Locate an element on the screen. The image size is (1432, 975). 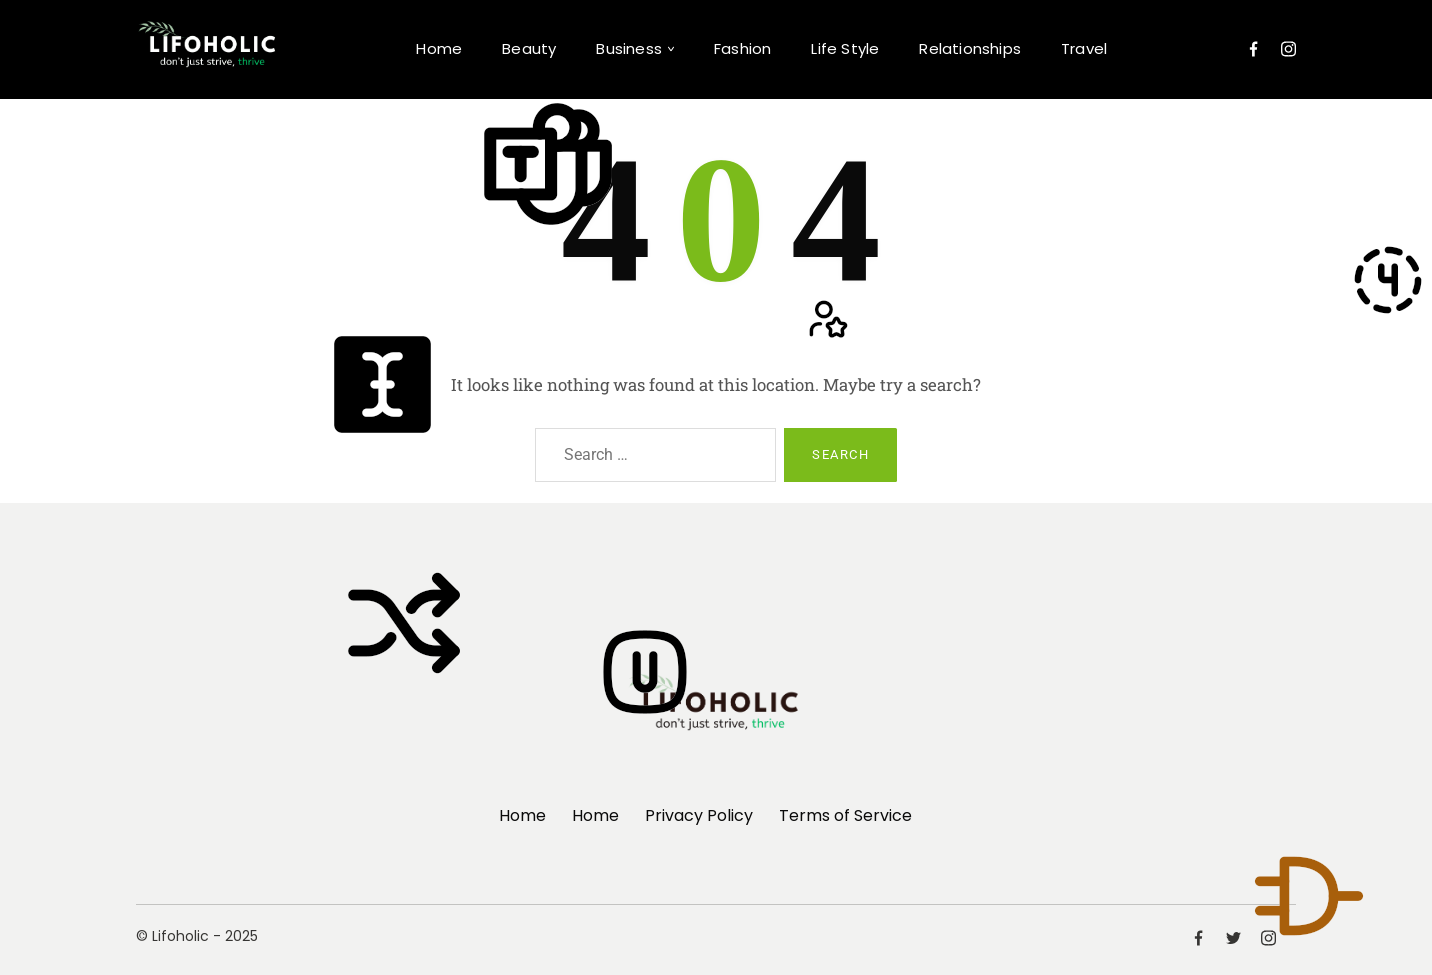
indicates an item starting with the letter U is located at coordinates (645, 672).